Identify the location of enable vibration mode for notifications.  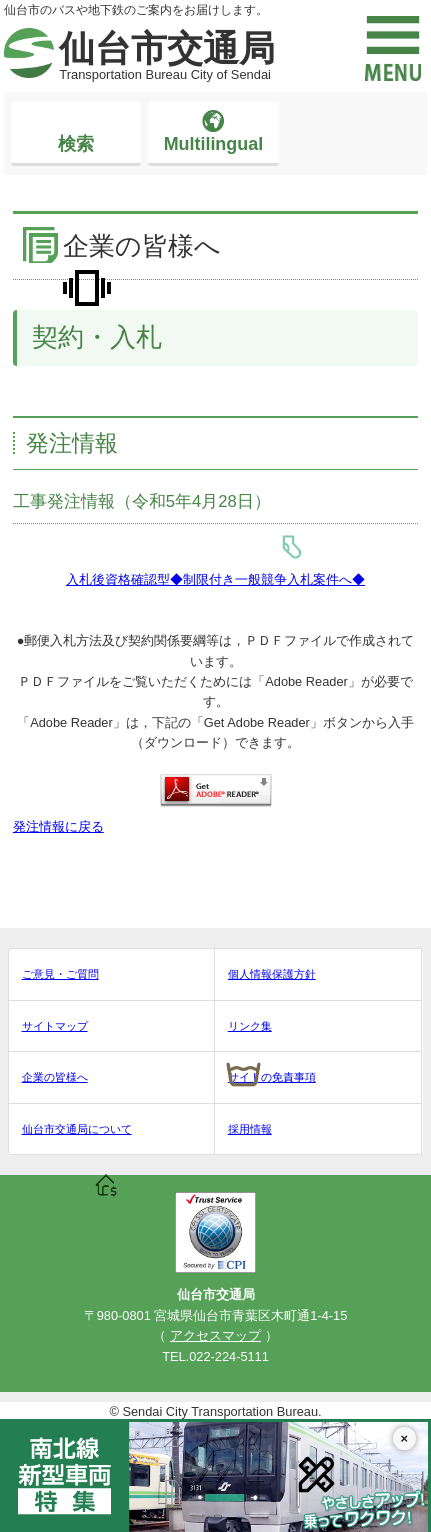
(87, 288).